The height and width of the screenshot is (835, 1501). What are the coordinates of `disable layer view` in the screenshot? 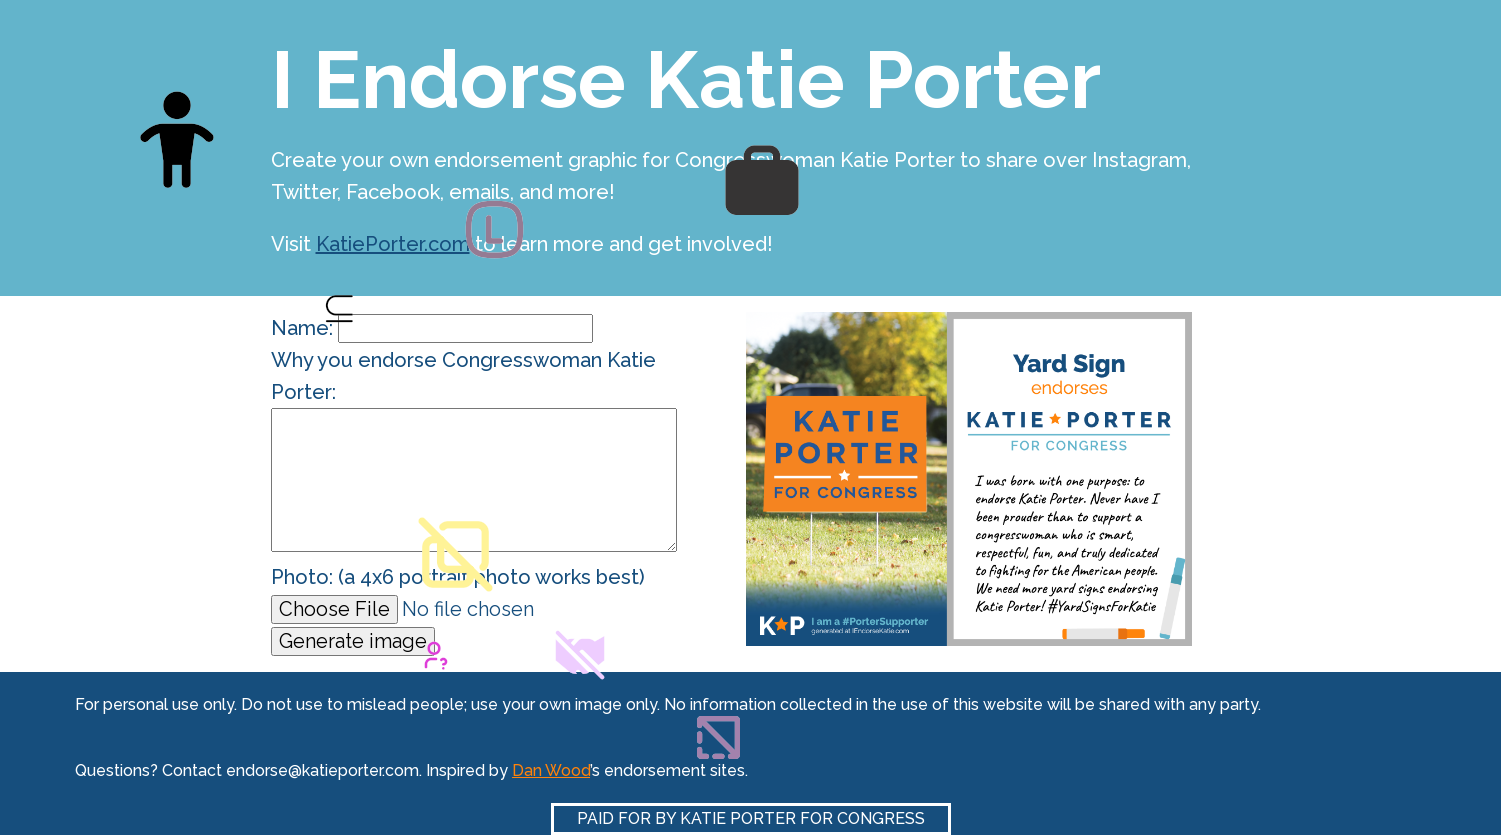 It's located at (455, 554).